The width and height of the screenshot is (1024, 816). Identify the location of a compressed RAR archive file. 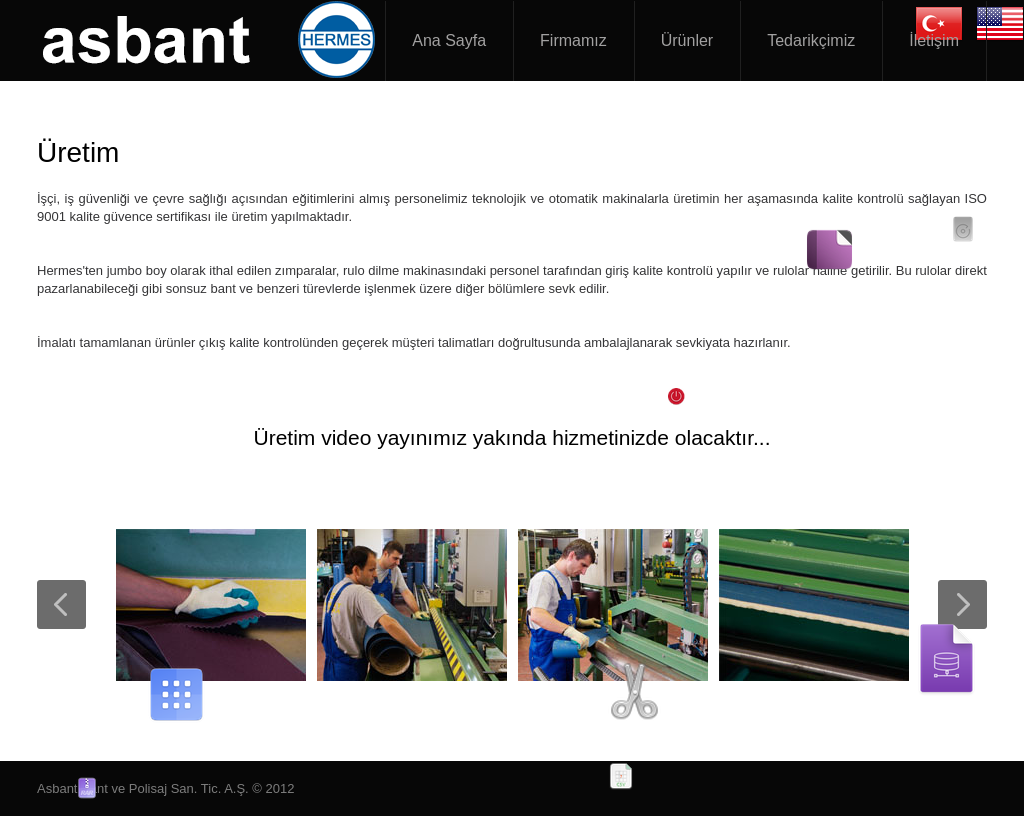
(87, 788).